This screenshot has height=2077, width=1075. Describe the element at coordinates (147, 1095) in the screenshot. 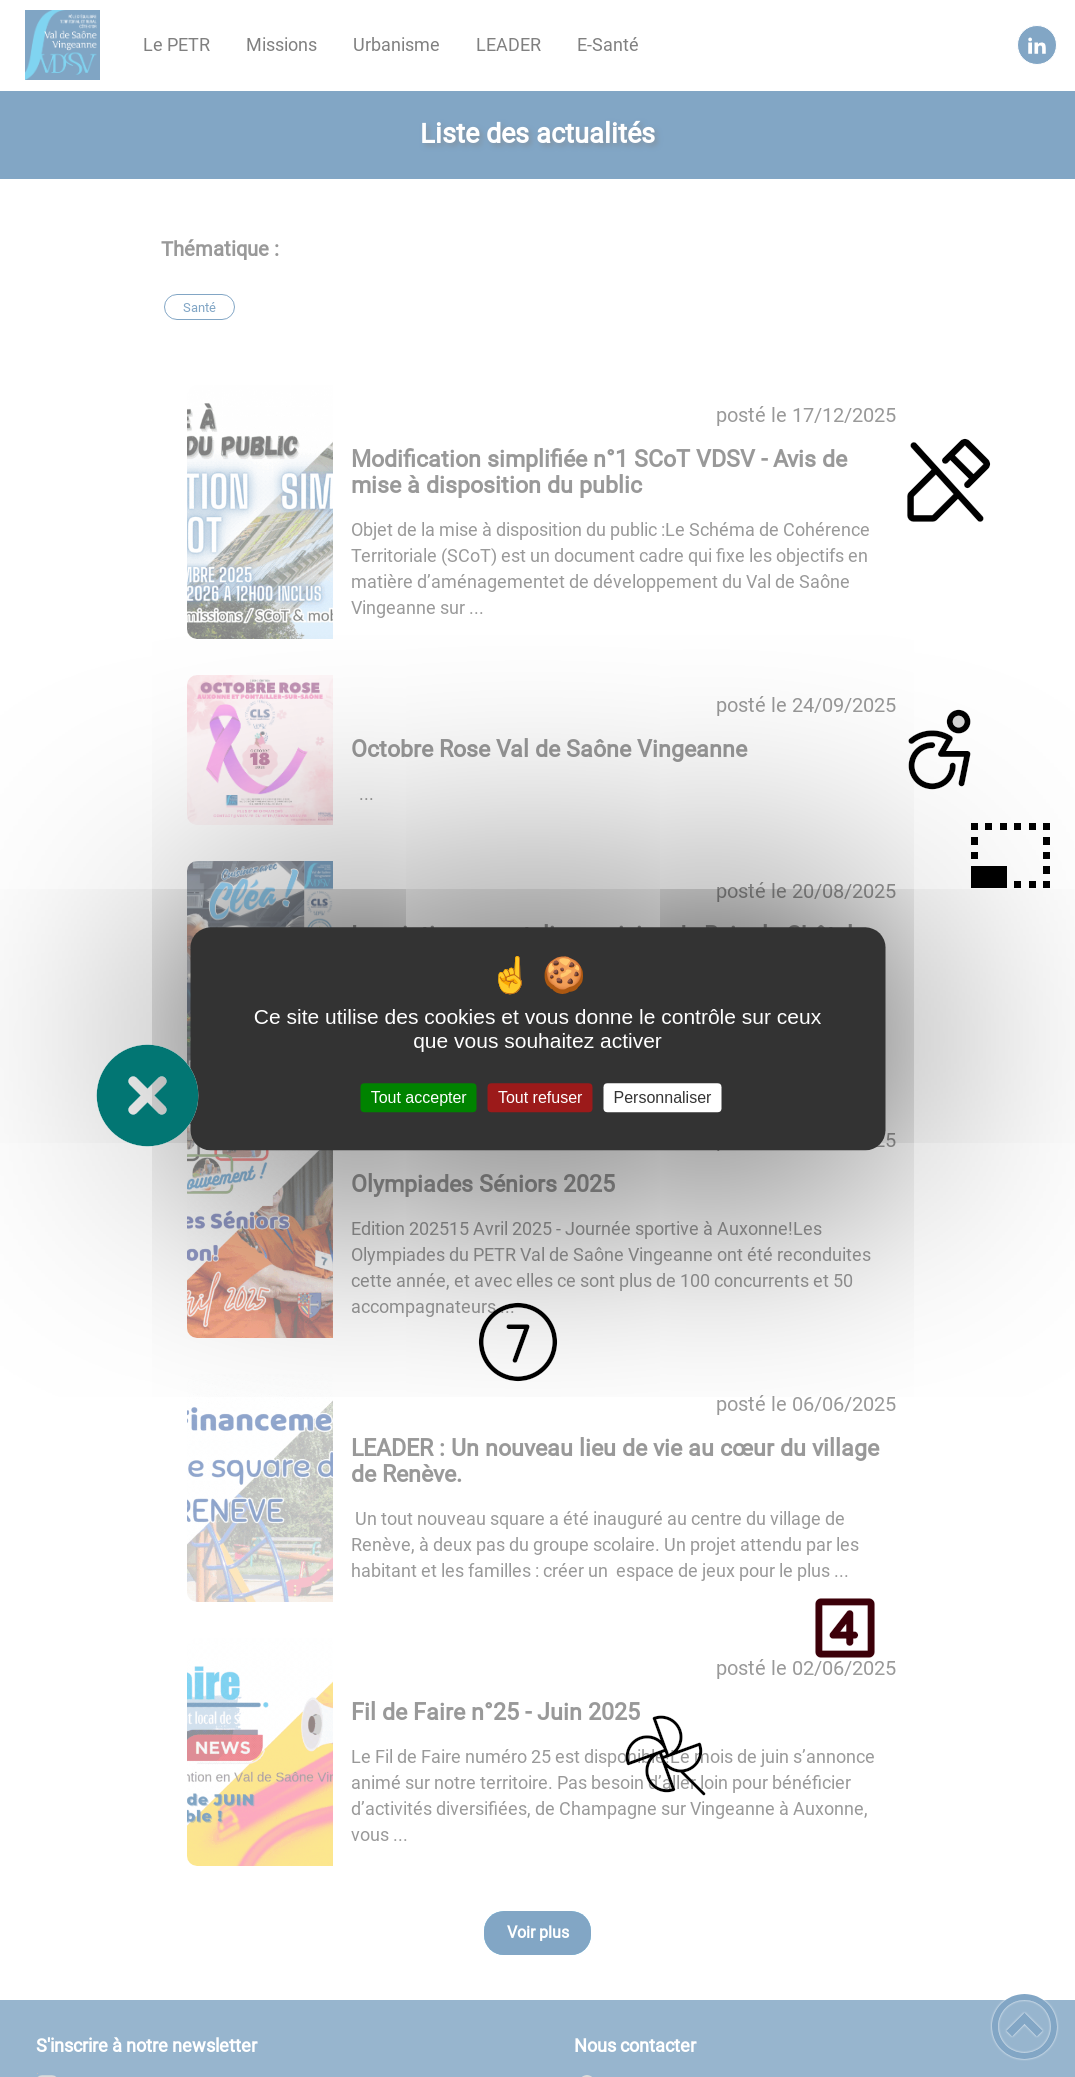

I see `close or dismiss a dialog` at that location.